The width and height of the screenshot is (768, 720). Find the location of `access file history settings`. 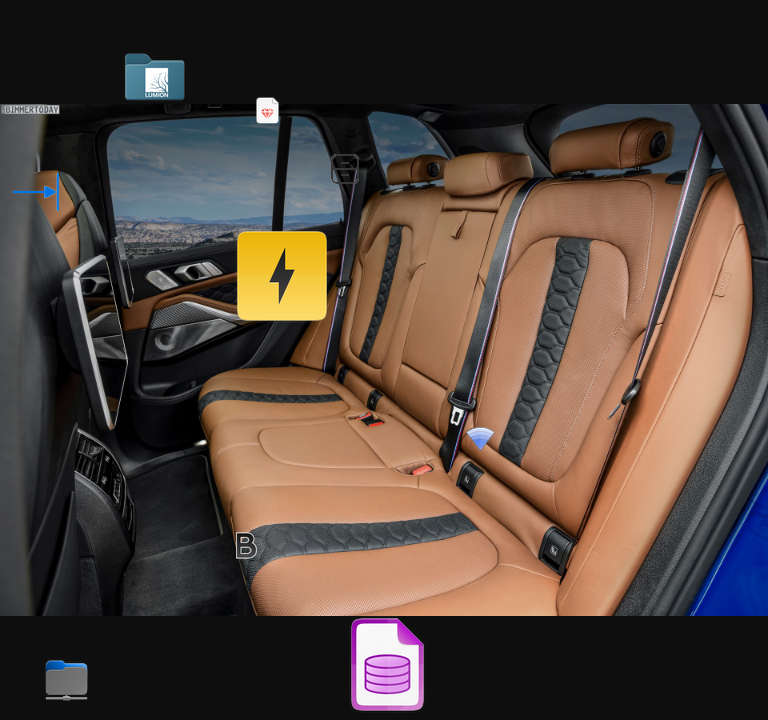

access file history settings is located at coordinates (345, 170).